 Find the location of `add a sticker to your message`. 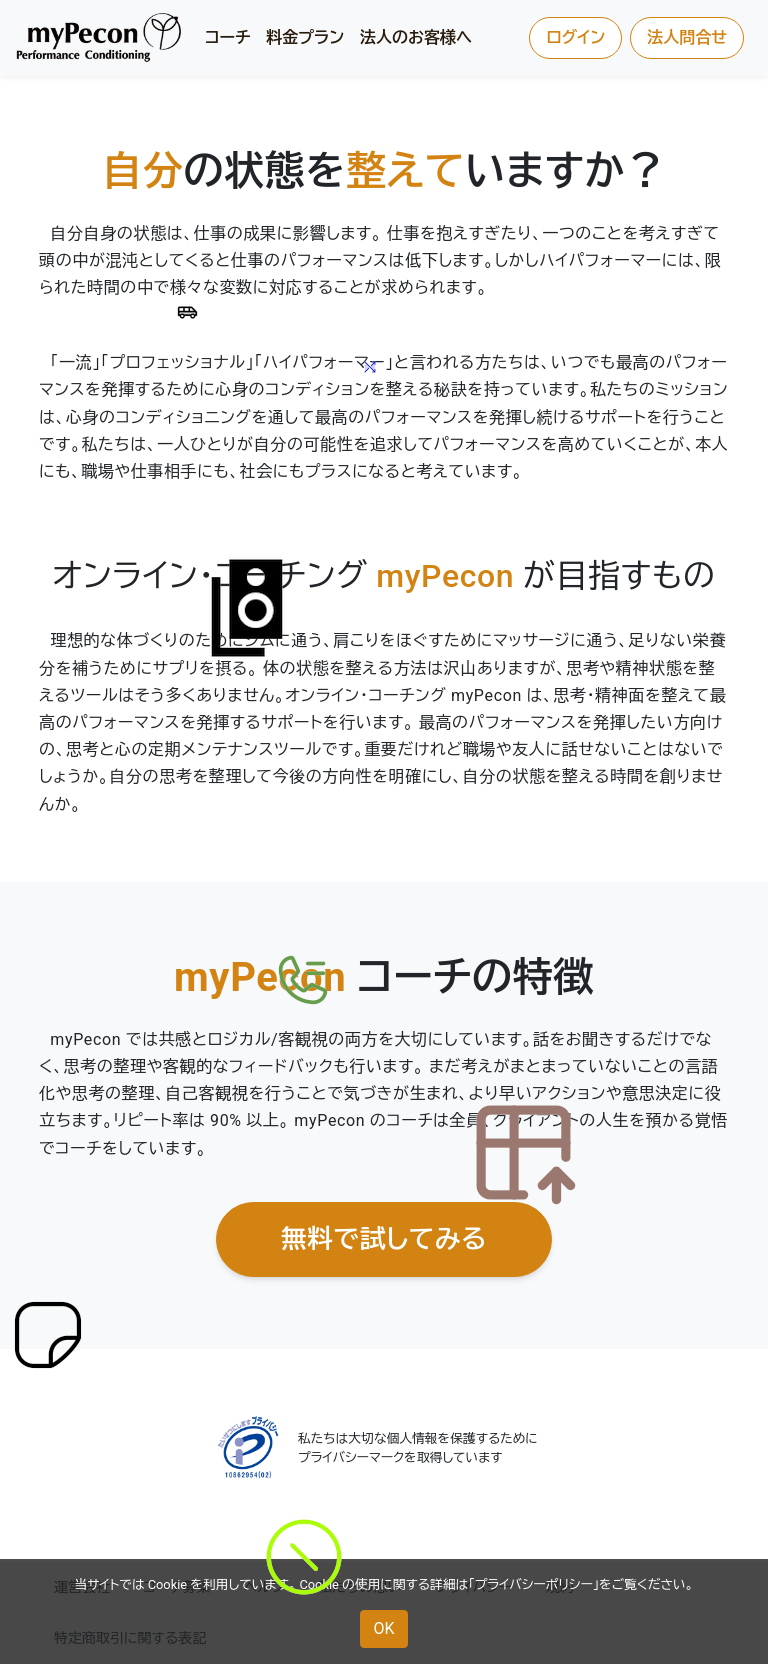

add a sticker to your message is located at coordinates (48, 1335).